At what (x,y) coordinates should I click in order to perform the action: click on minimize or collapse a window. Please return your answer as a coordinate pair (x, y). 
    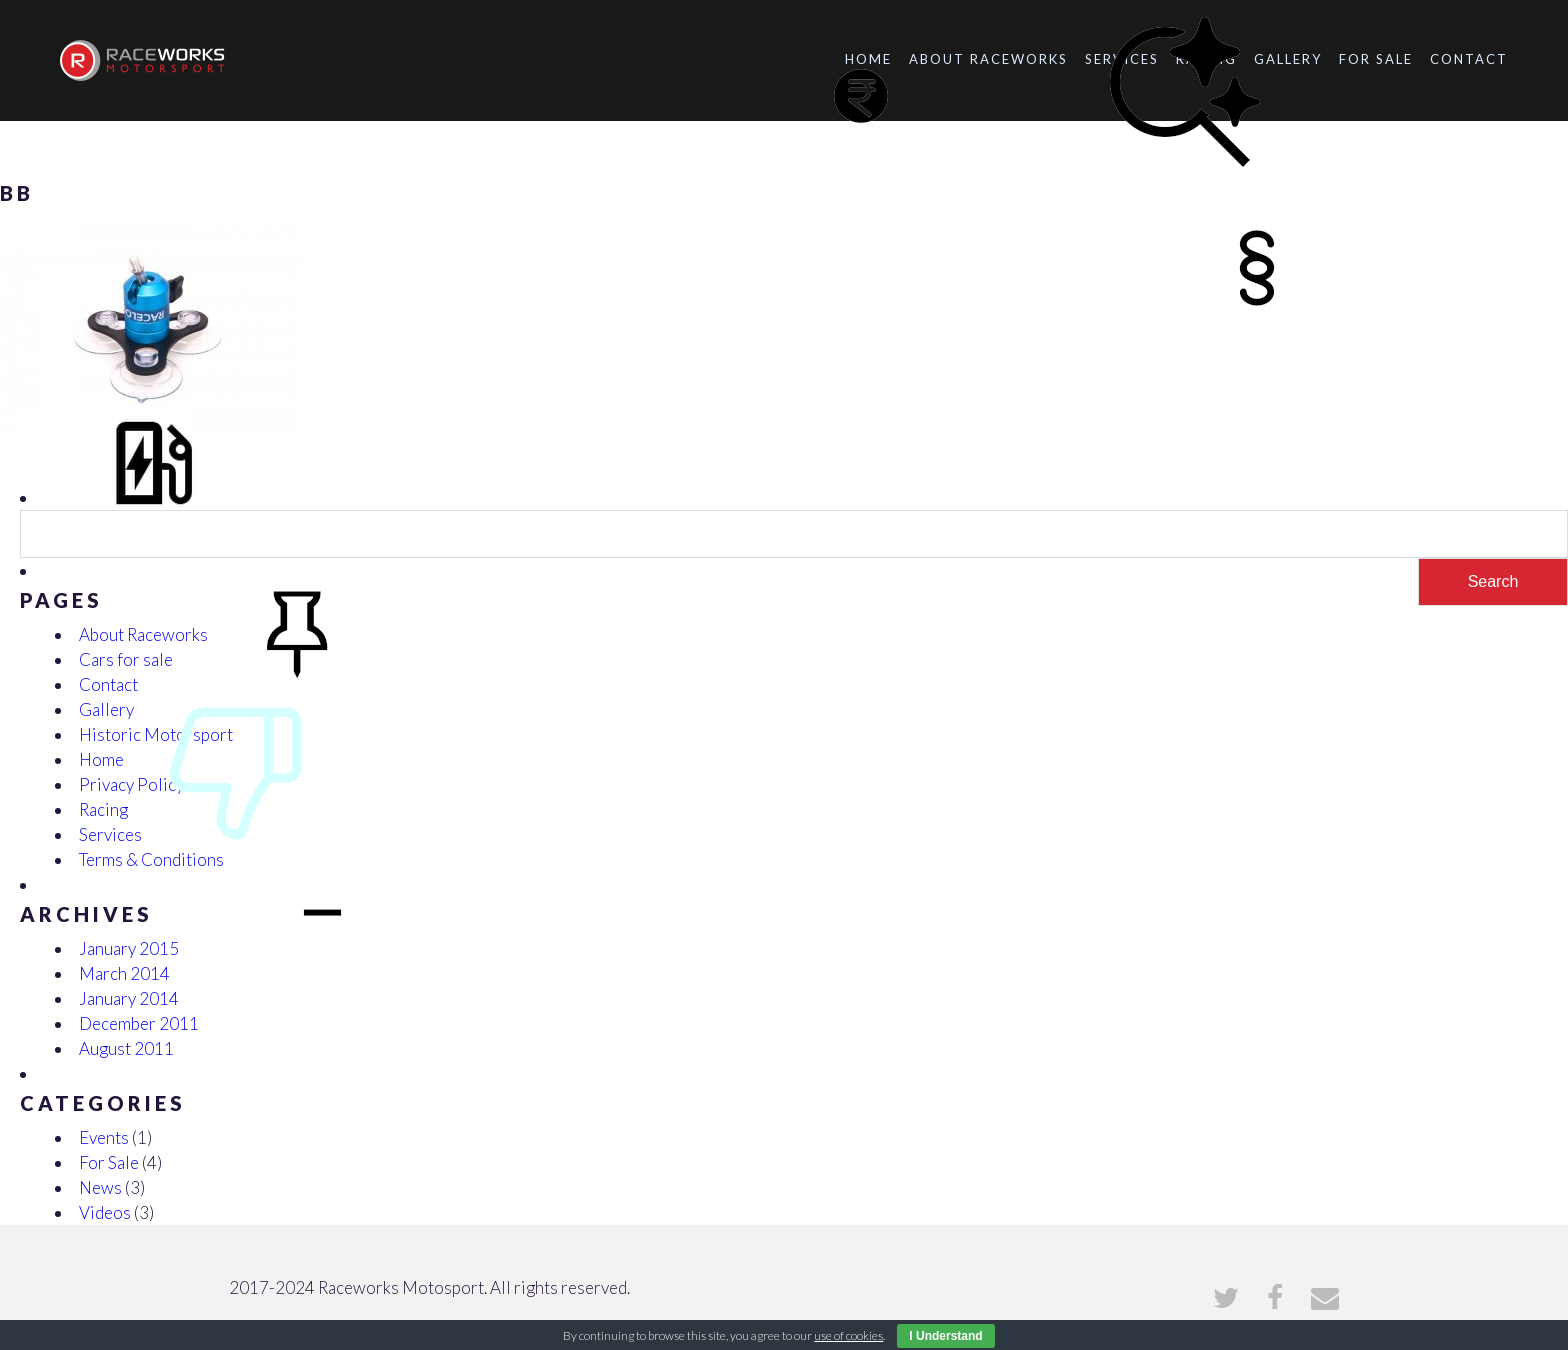
    Looking at the image, I should click on (322, 909).